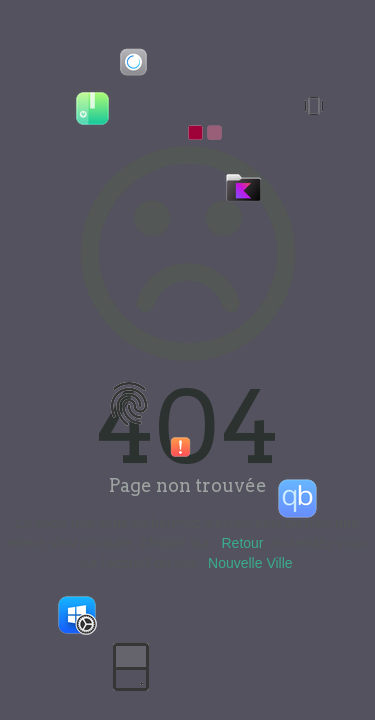 The image size is (375, 720). I want to click on indicates an error has occurred, so click(180, 447).